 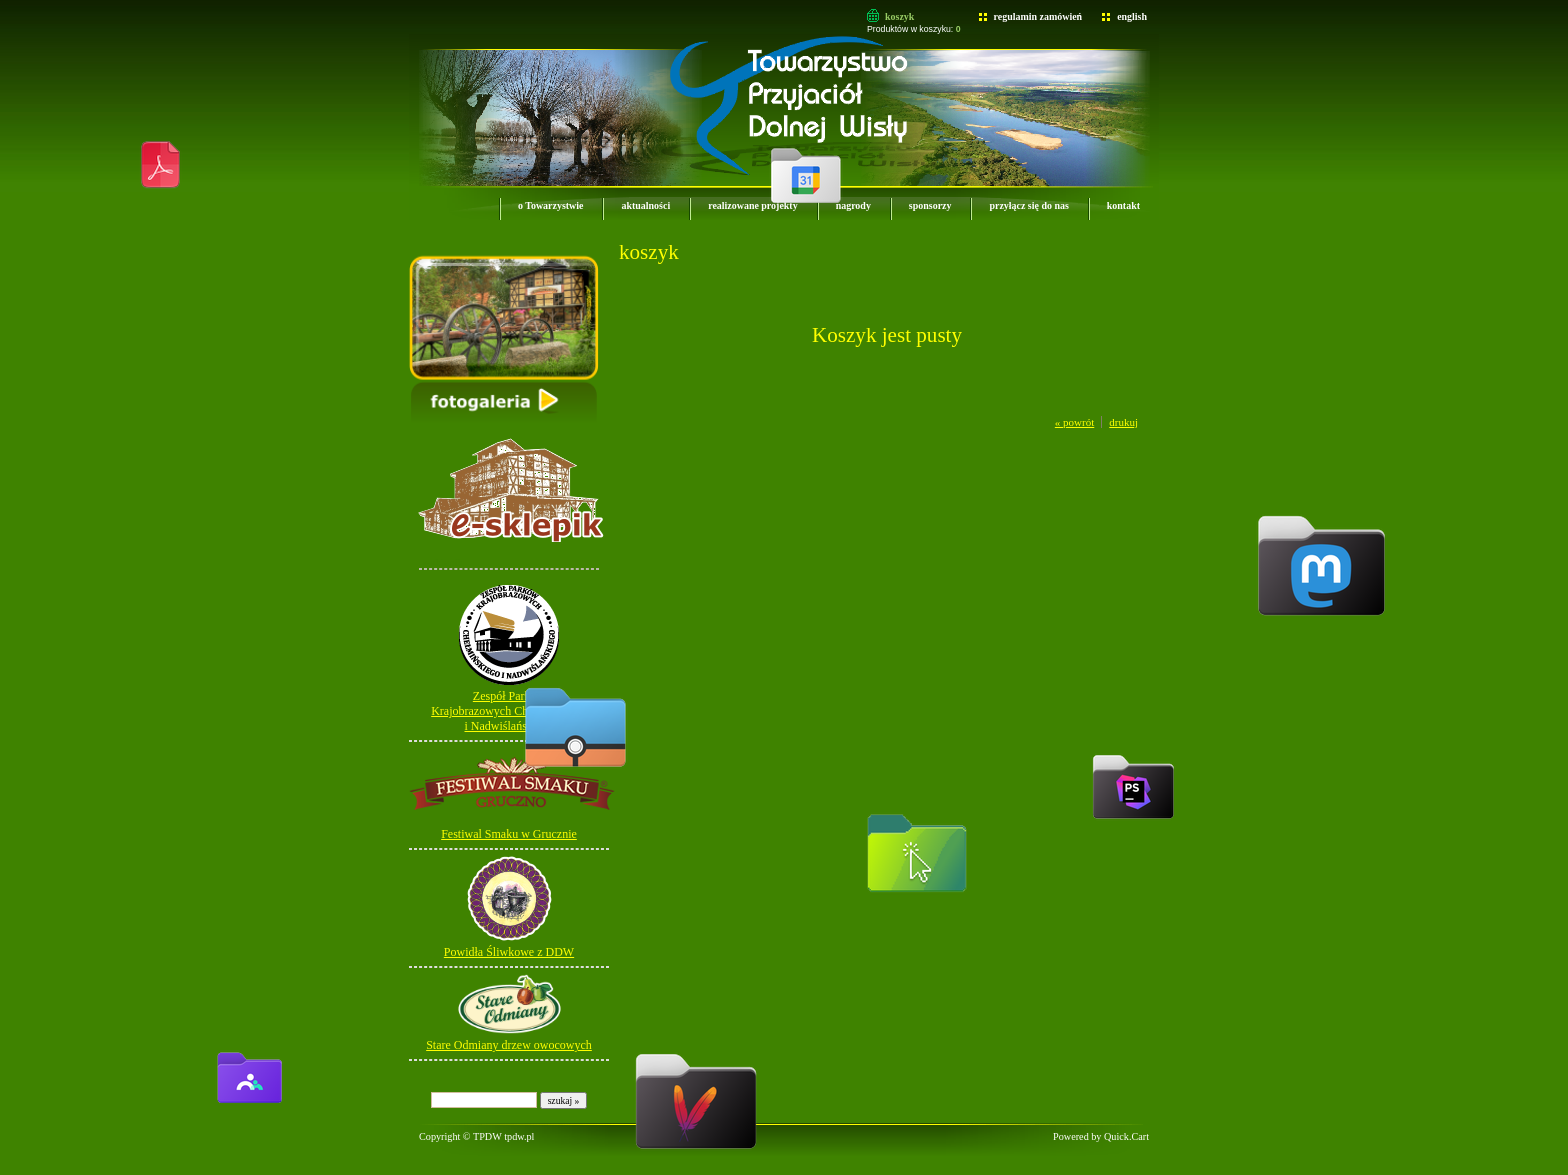 I want to click on open maven project folder, so click(x=695, y=1104).